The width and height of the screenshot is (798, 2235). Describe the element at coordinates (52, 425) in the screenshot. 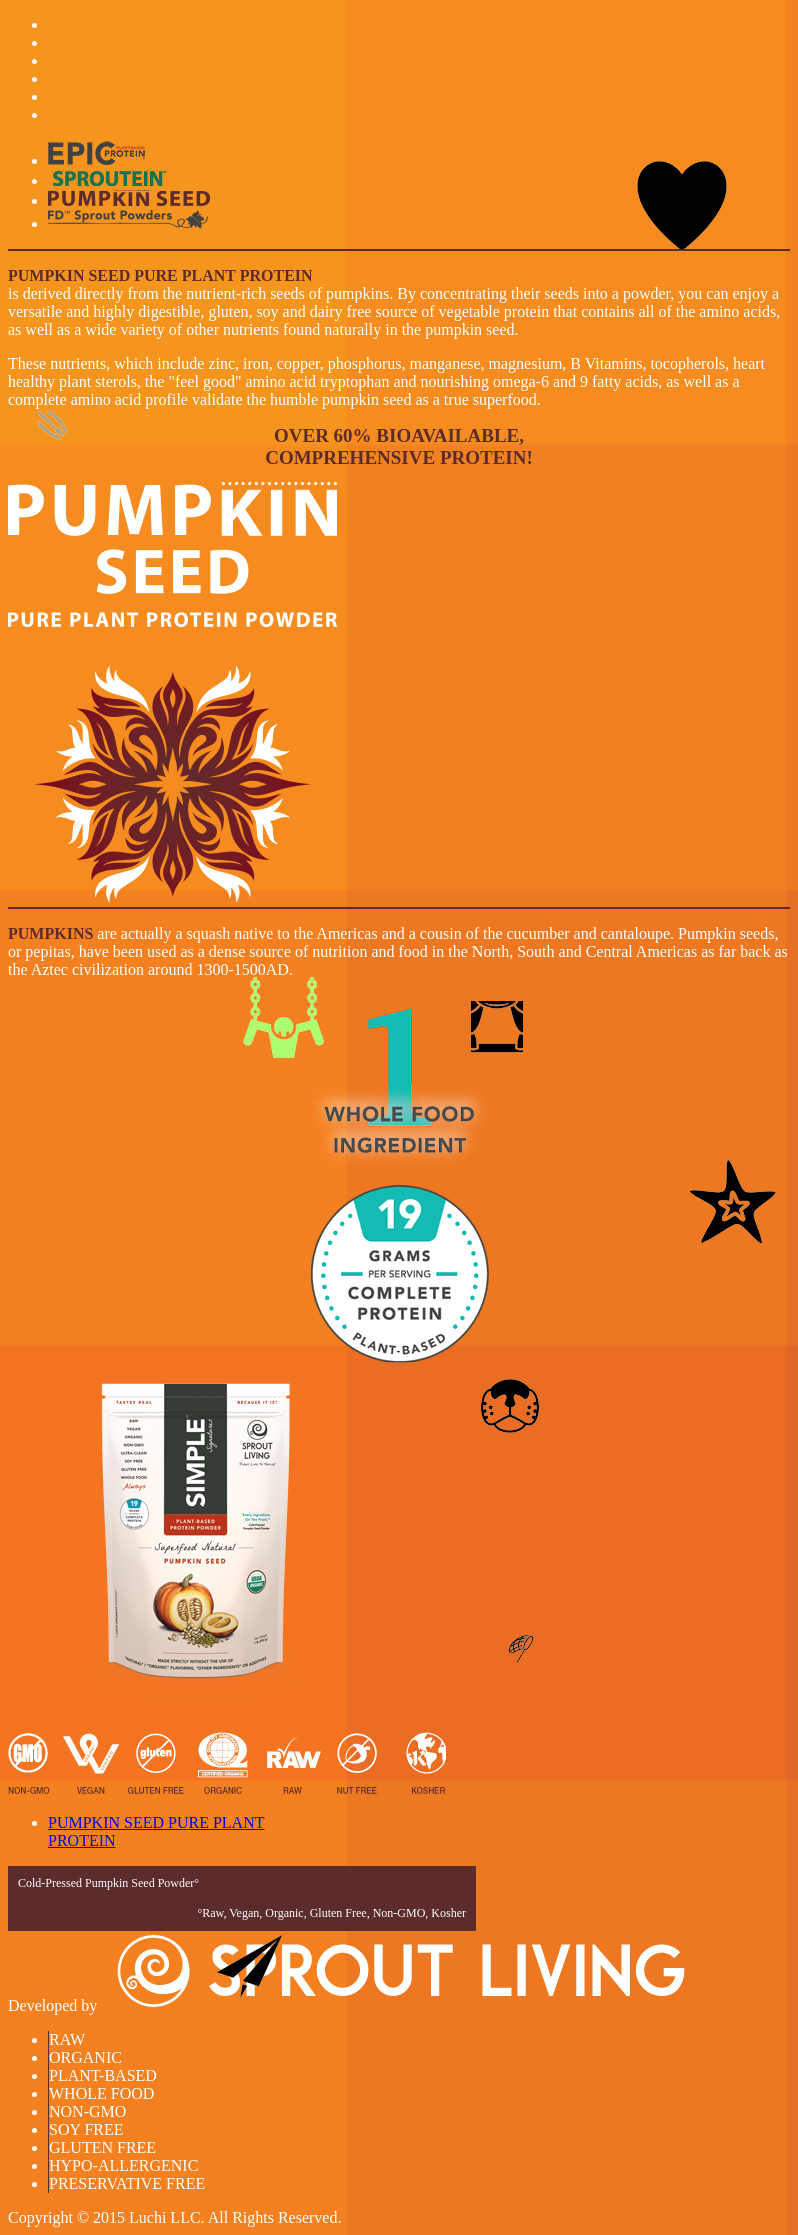

I see `fishing equipment or tackle inventory` at that location.